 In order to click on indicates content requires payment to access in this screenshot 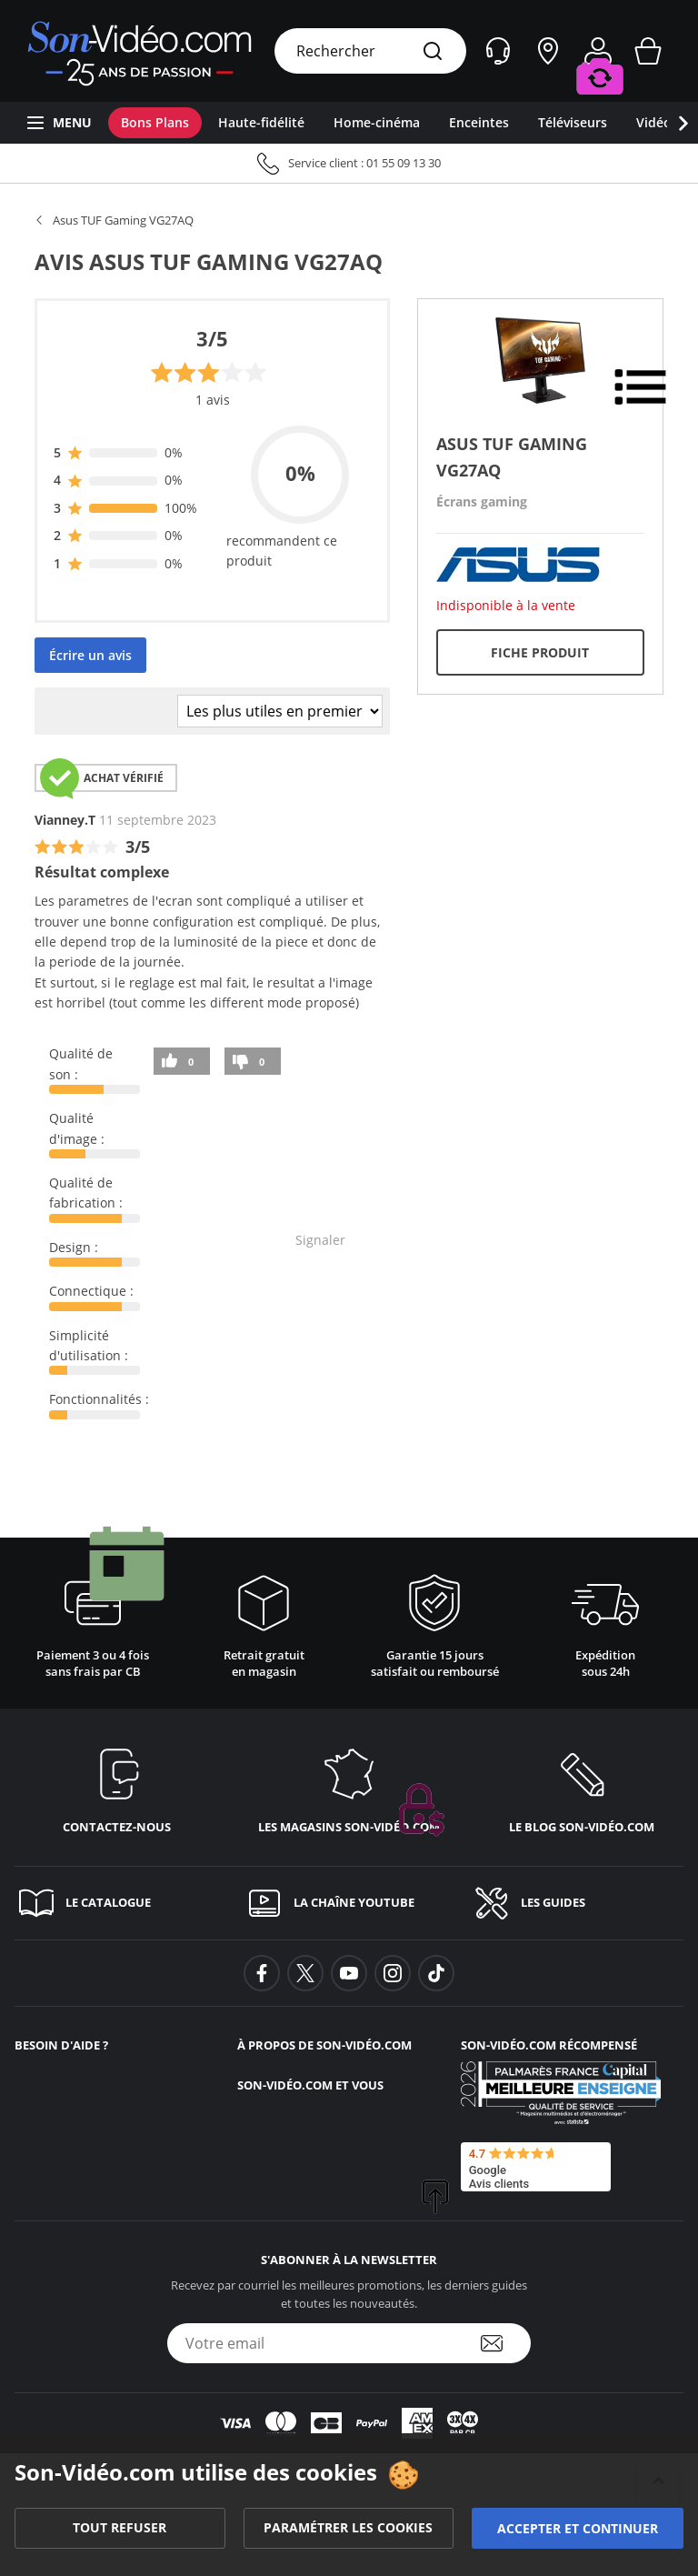, I will do `click(419, 1809)`.